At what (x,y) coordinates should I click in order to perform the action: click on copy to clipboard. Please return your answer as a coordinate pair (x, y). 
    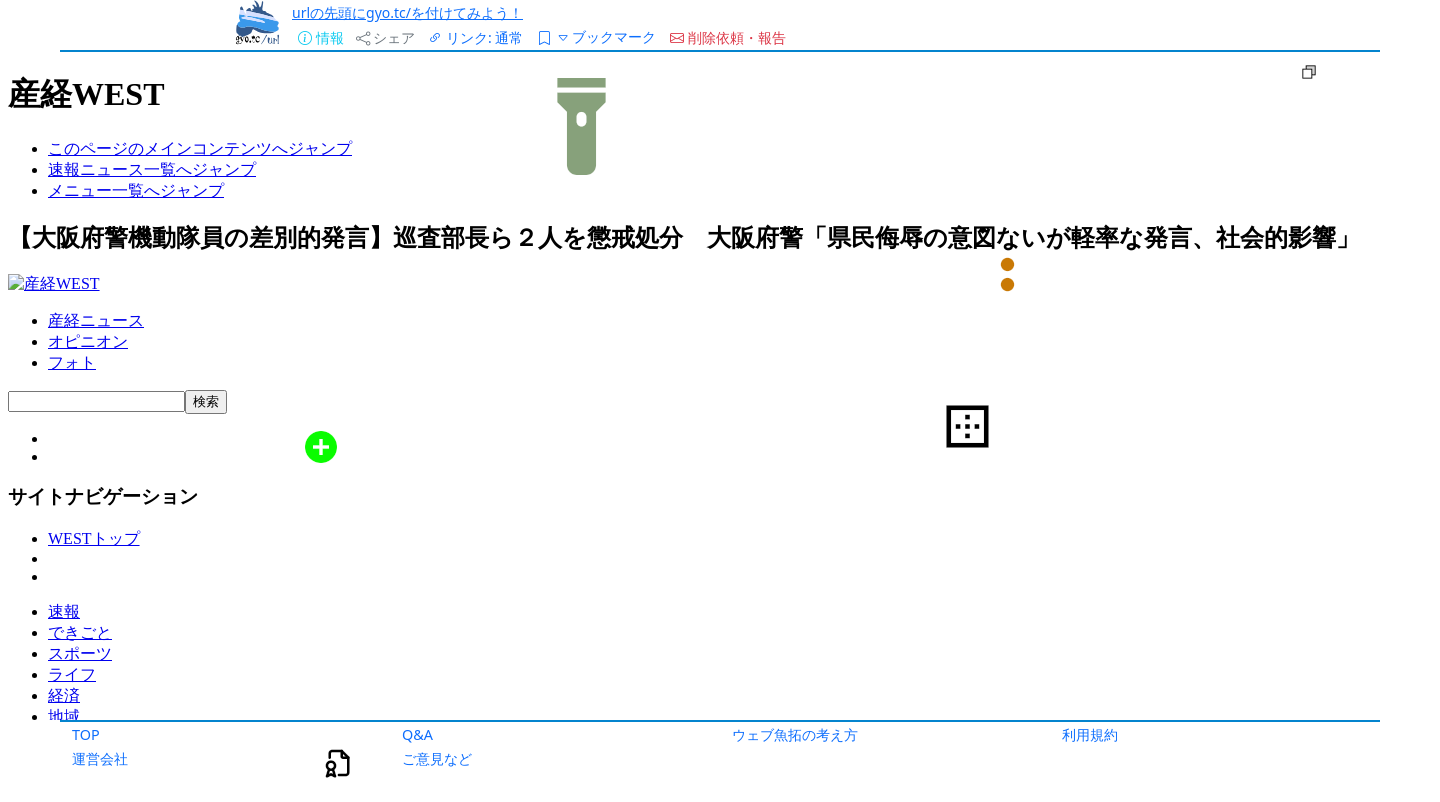
    Looking at the image, I should click on (1309, 72).